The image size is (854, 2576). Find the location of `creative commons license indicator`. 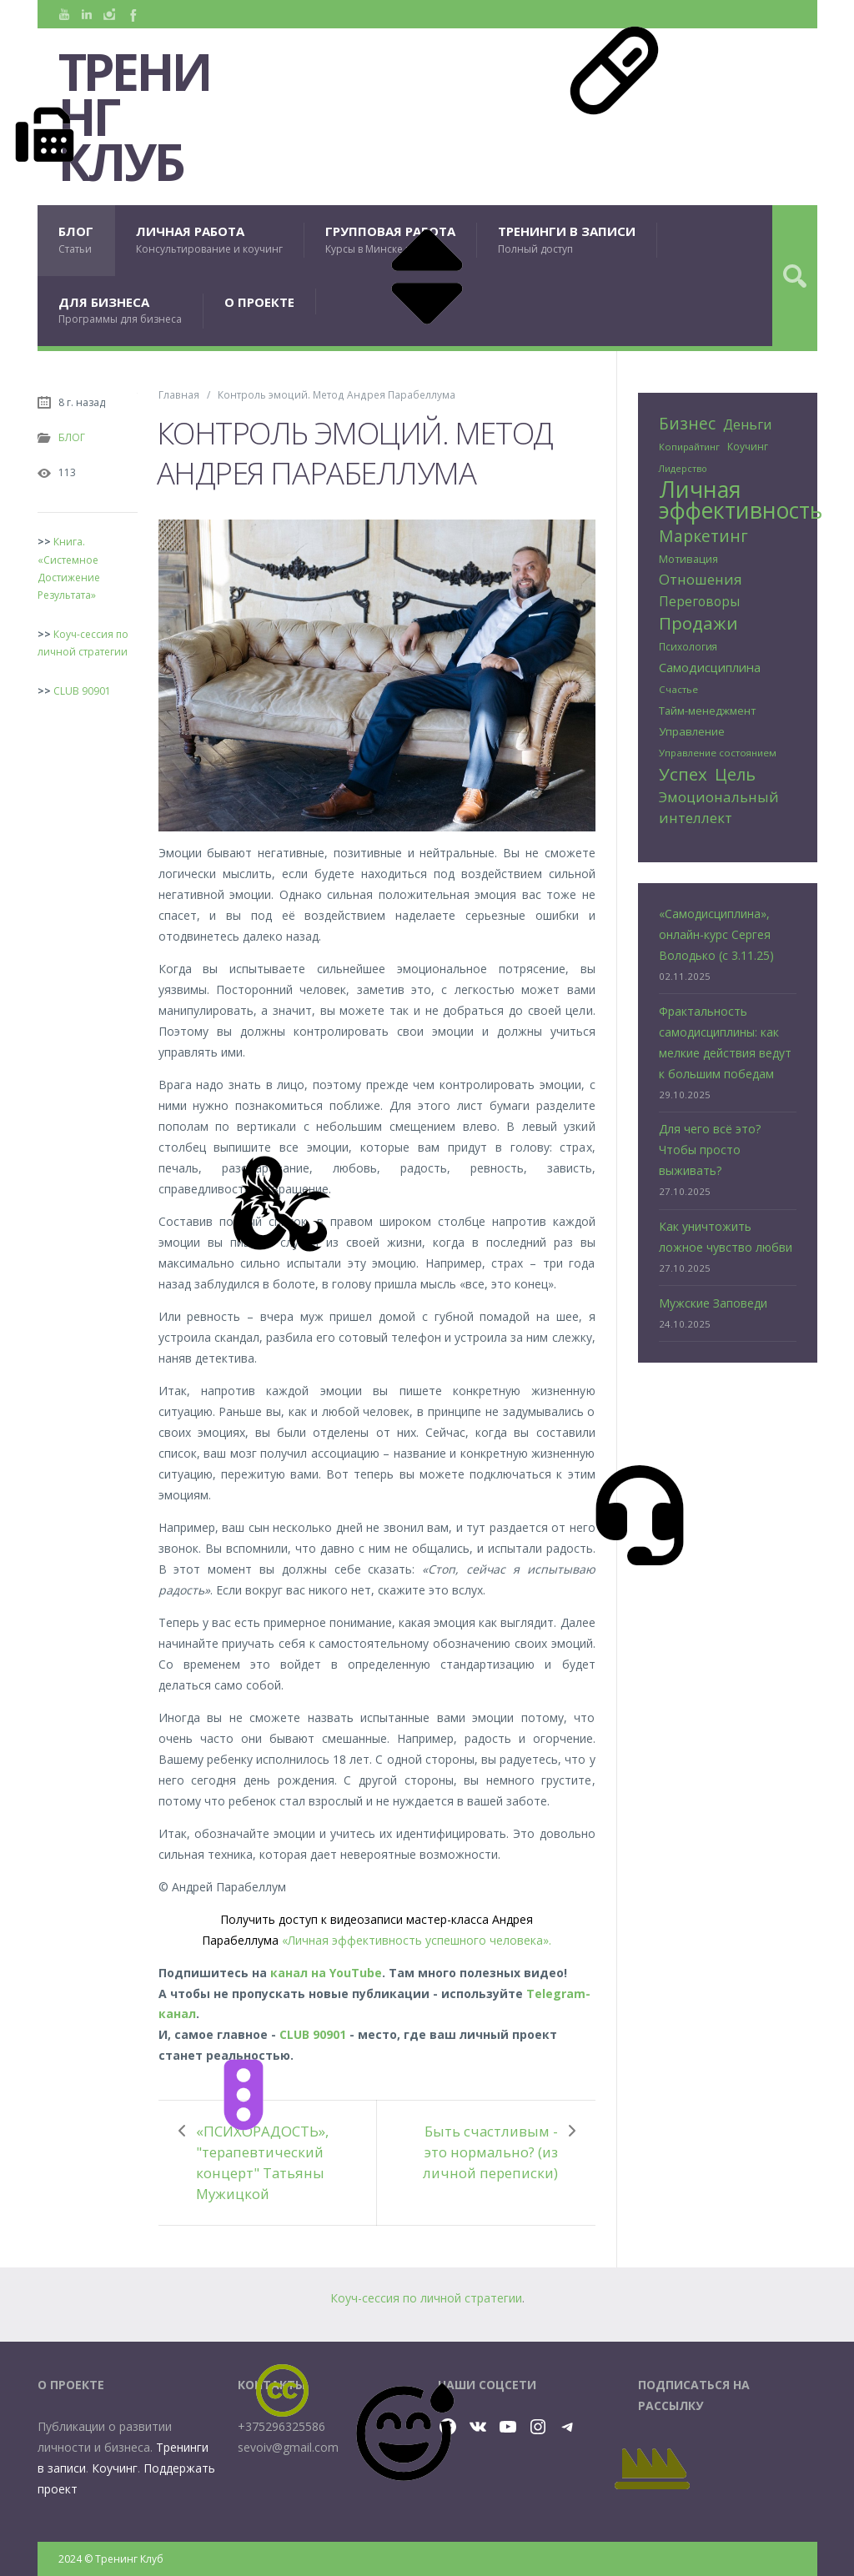

creative commons license indicator is located at coordinates (282, 2390).